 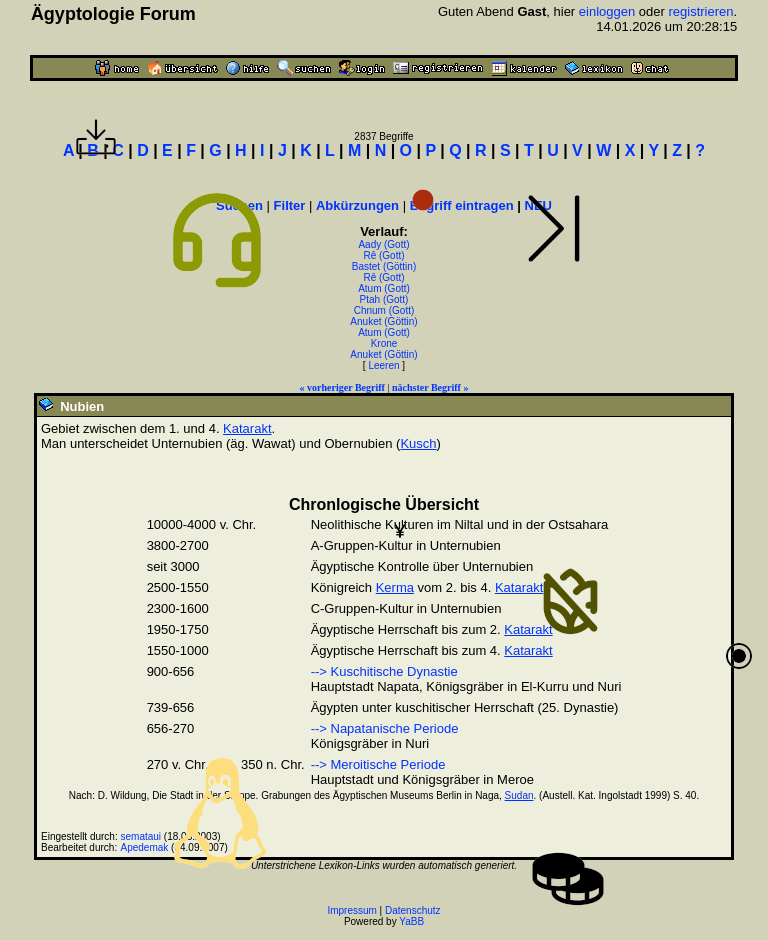 What do you see at coordinates (423, 200) in the screenshot?
I see `indicates an unread notification or new item` at bounding box center [423, 200].